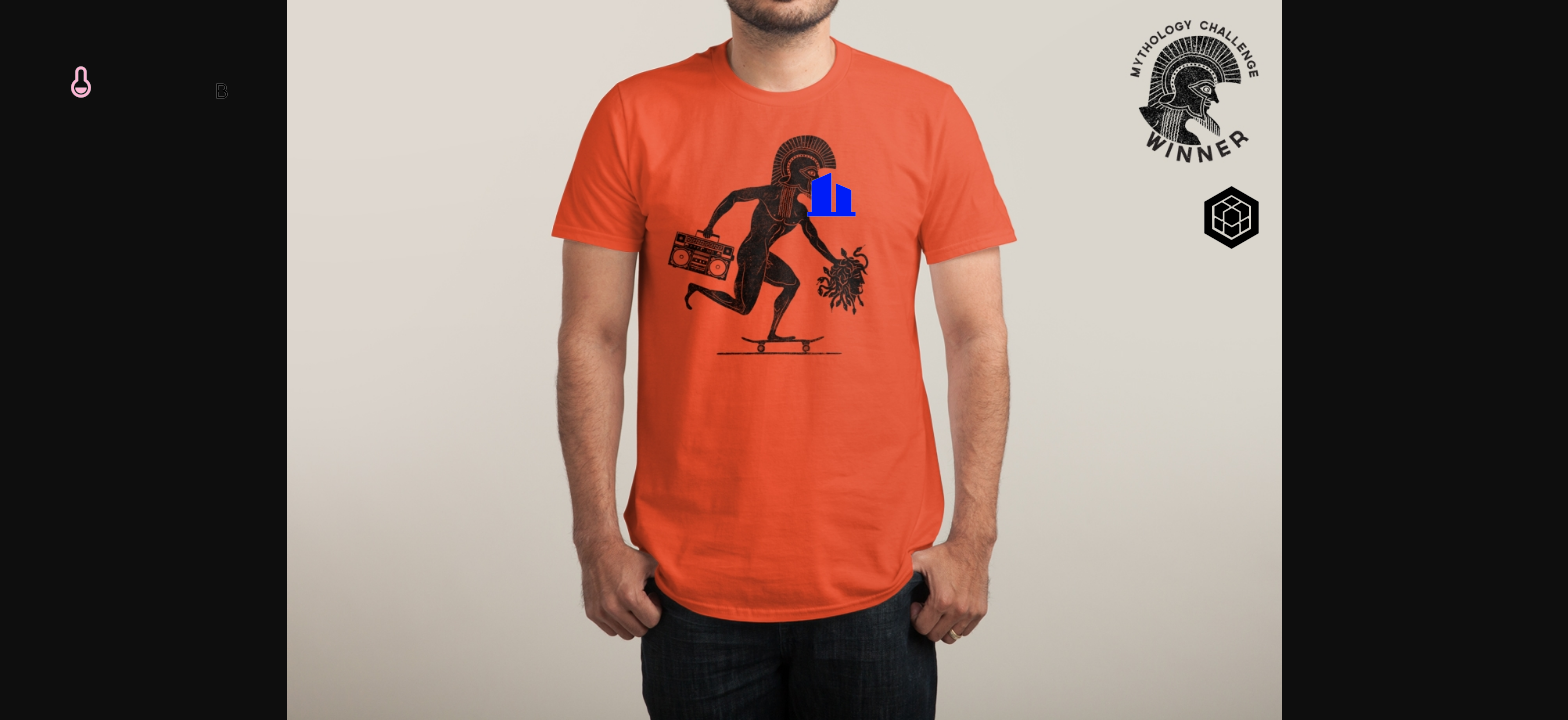 The image size is (1568, 720). Describe the element at coordinates (222, 91) in the screenshot. I see `apply bold formatting to selected text` at that location.